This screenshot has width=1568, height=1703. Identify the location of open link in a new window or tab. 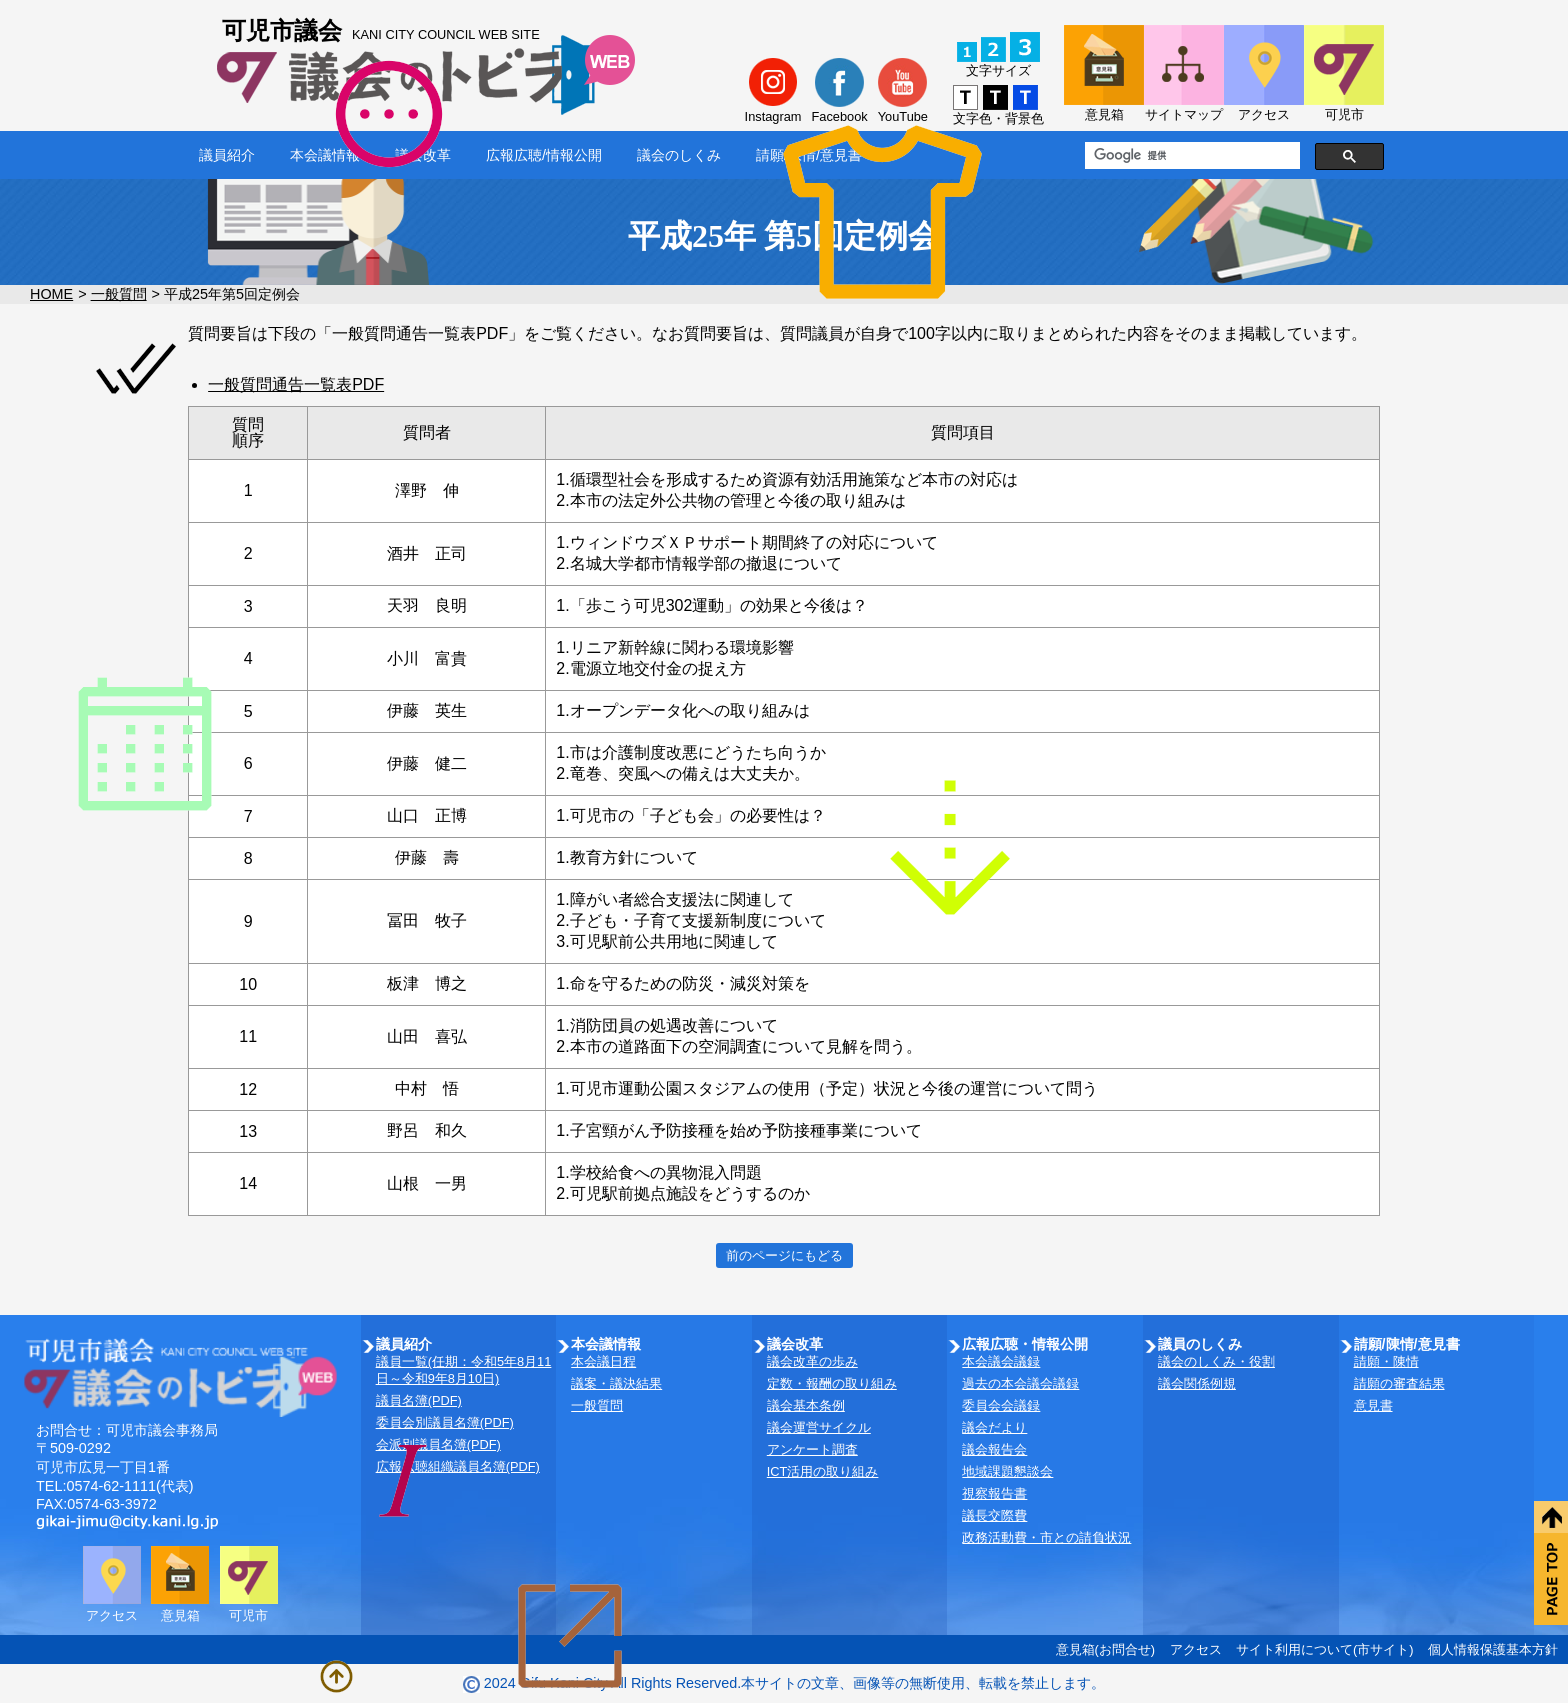
(570, 1636).